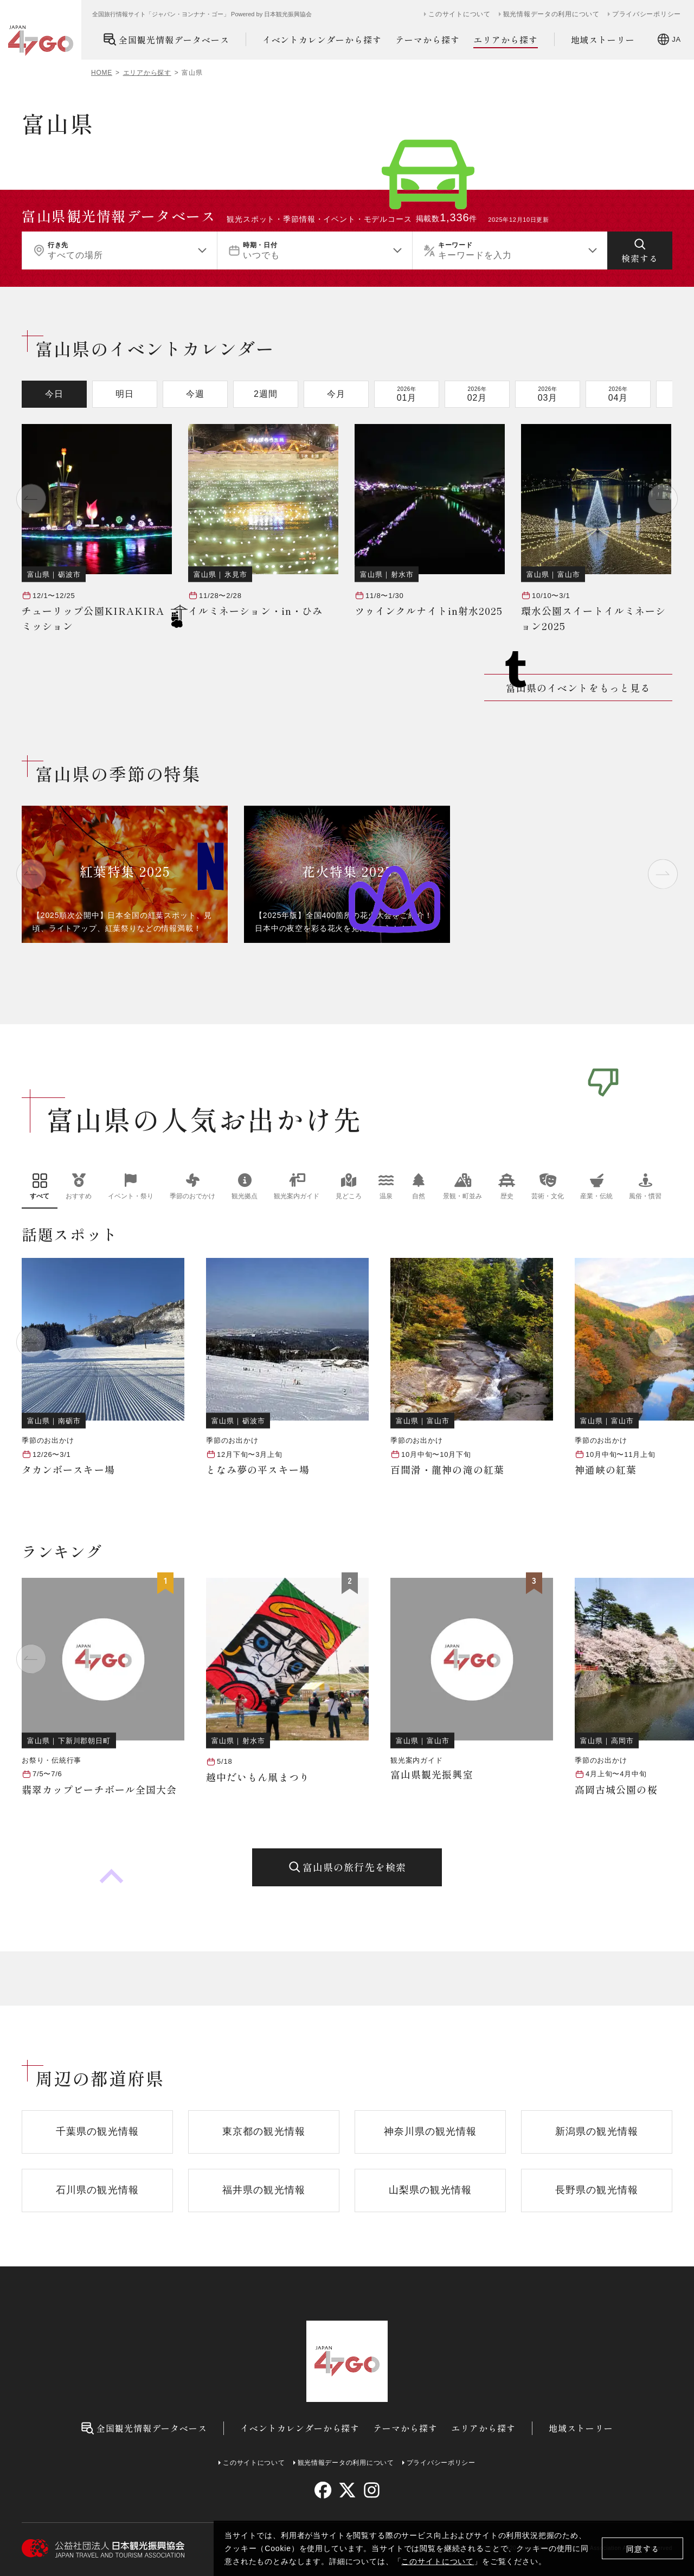  What do you see at coordinates (603, 1081) in the screenshot?
I see `dislike or downvote content` at bounding box center [603, 1081].